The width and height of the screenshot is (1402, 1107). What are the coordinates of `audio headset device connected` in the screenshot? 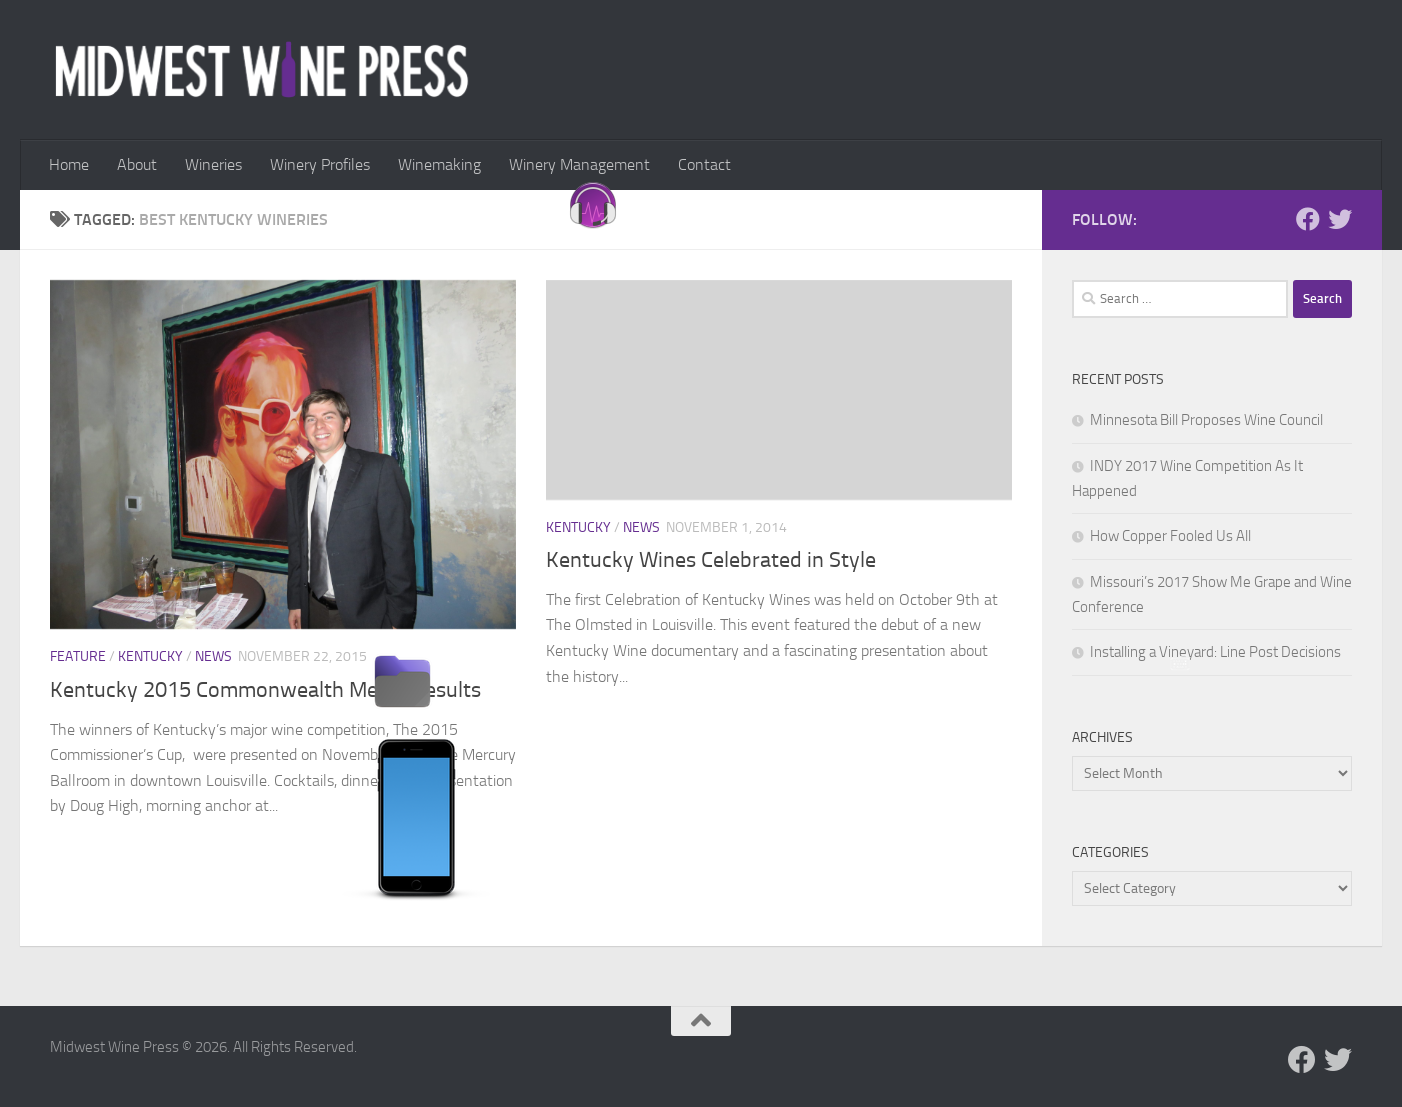 It's located at (593, 205).